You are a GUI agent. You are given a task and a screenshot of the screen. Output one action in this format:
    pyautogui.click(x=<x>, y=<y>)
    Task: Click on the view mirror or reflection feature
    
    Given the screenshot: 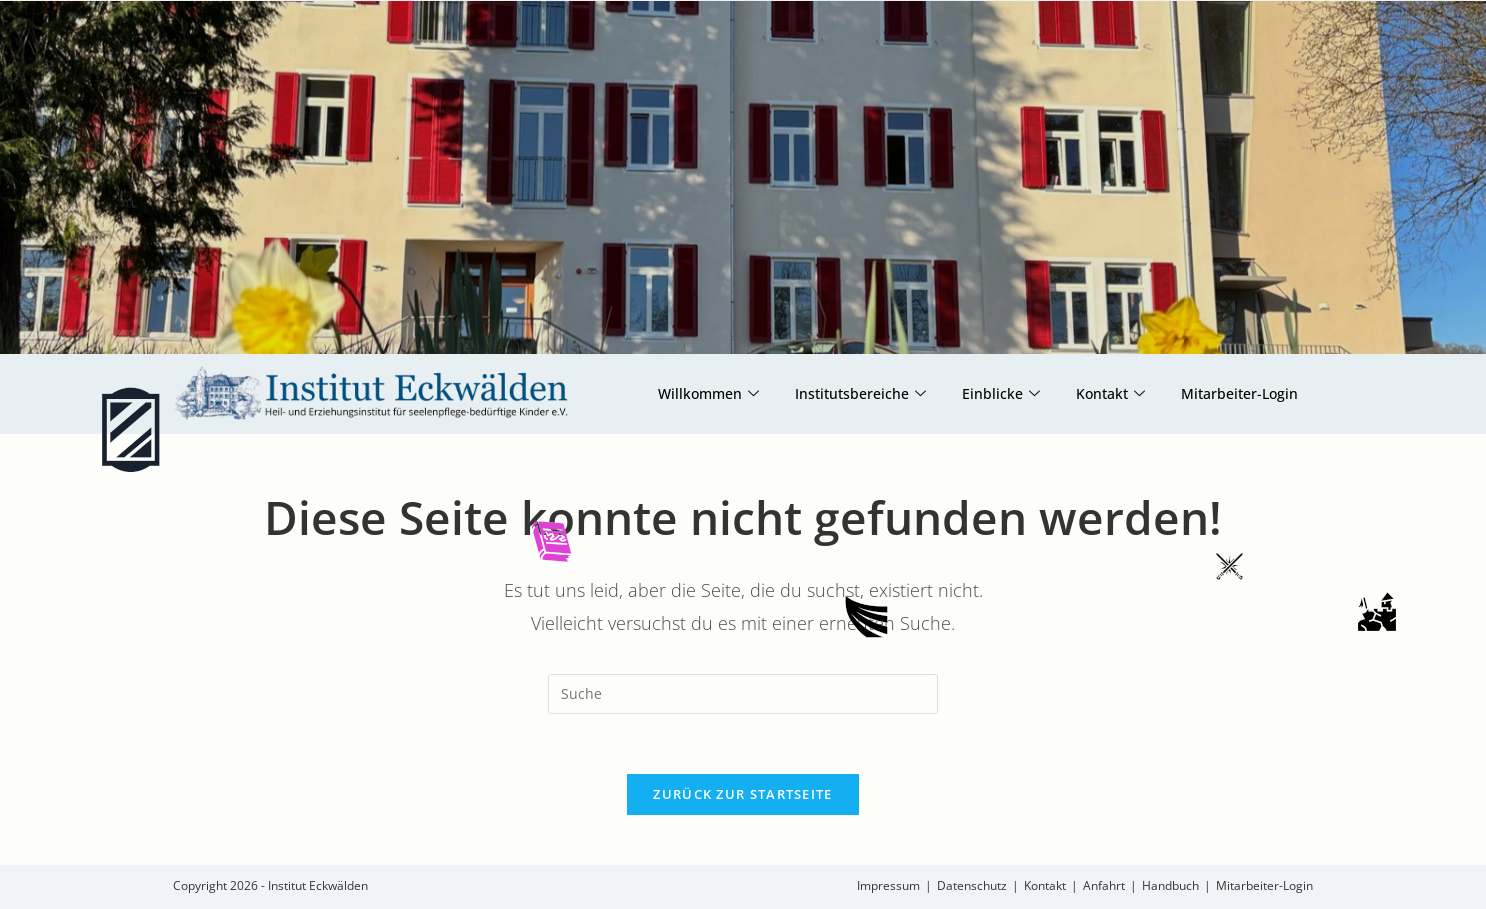 What is the action you would take?
    pyautogui.click(x=130, y=429)
    